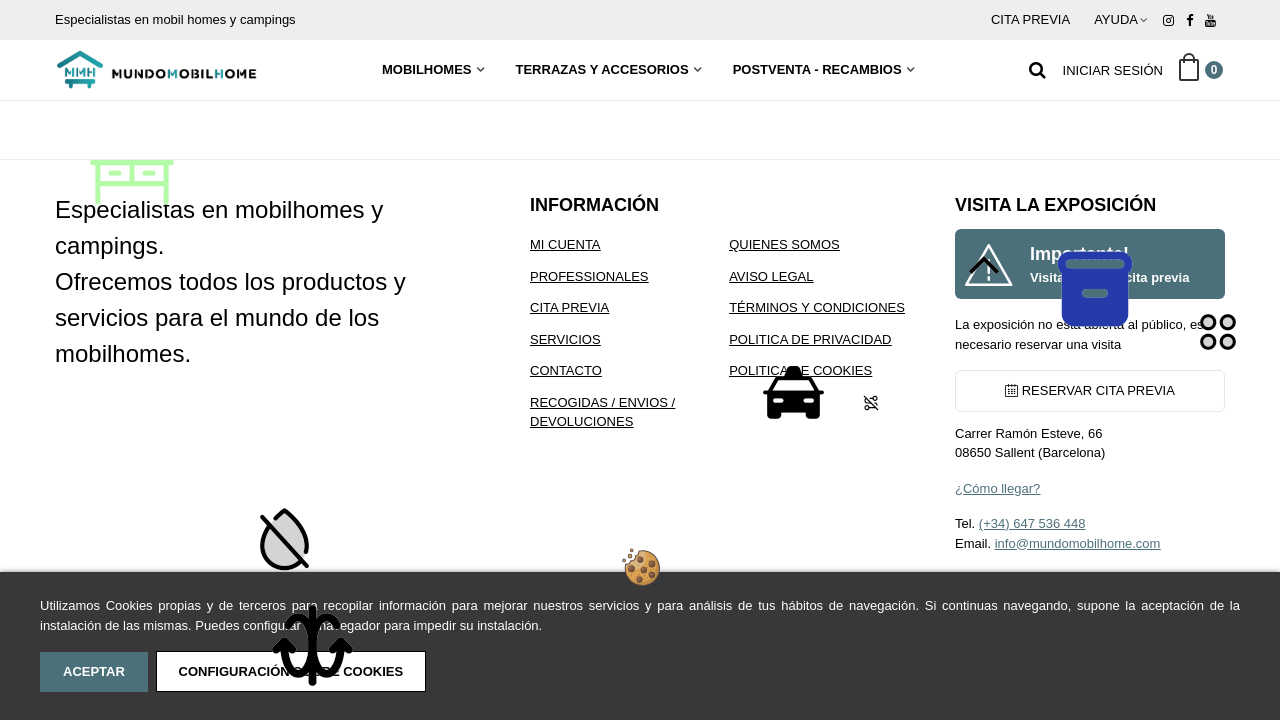 This screenshot has height=720, width=1280. What do you see at coordinates (871, 403) in the screenshot?
I see `disable route navigation` at bounding box center [871, 403].